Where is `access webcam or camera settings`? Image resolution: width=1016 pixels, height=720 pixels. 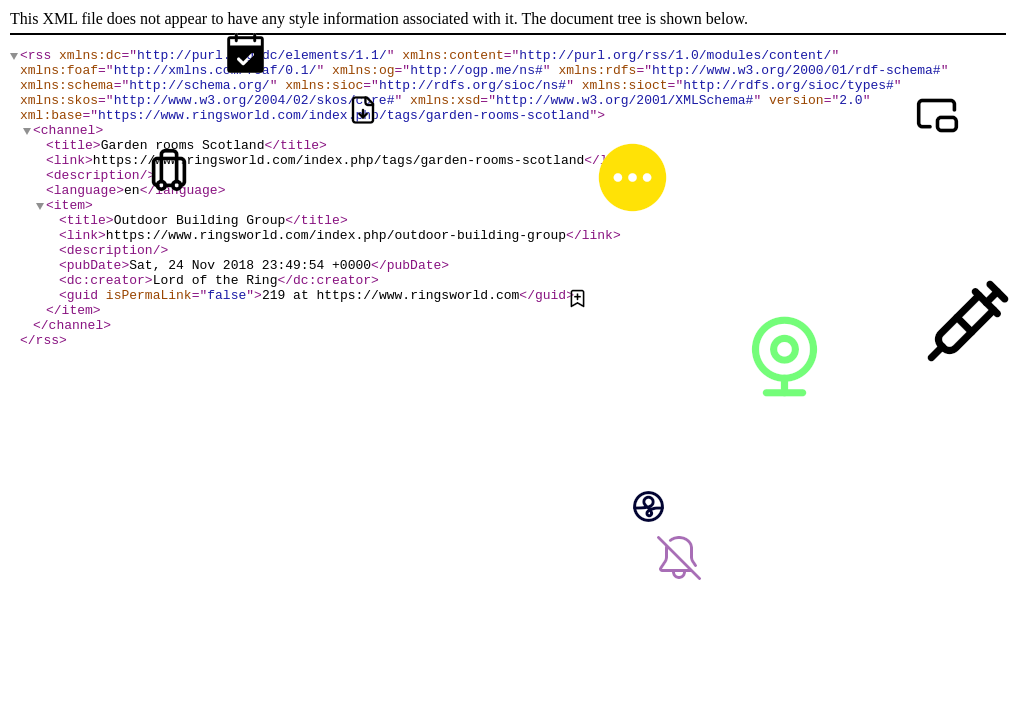
access webcam or camera settings is located at coordinates (784, 356).